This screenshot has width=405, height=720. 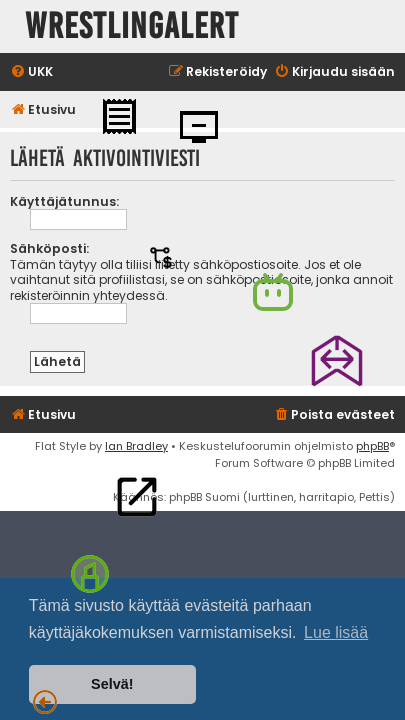 I want to click on view purchase receipt, so click(x=119, y=116).